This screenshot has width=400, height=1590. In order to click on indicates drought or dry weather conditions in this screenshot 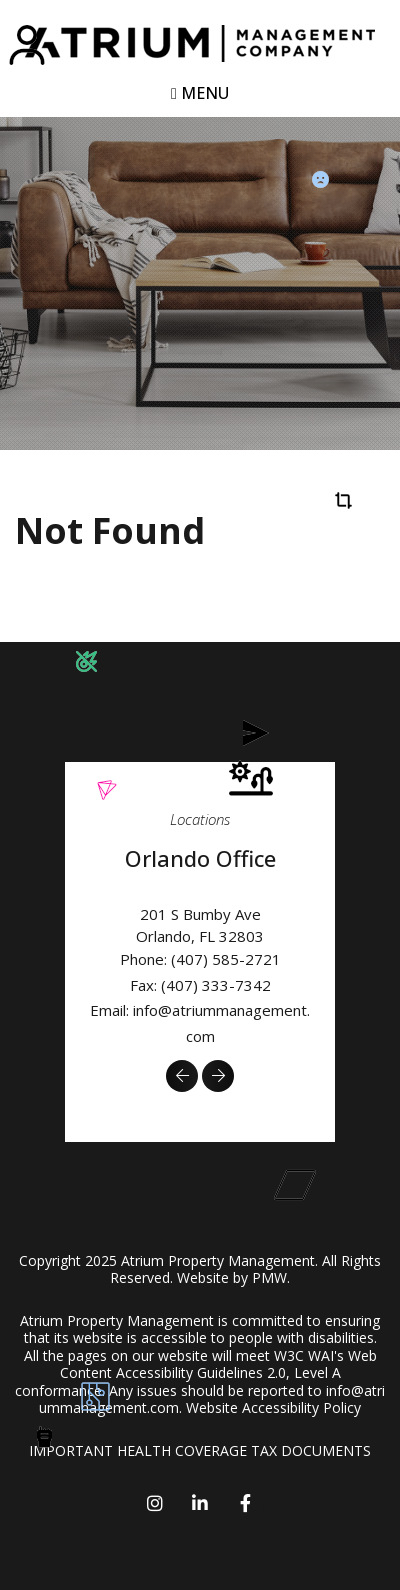, I will do `click(251, 778)`.